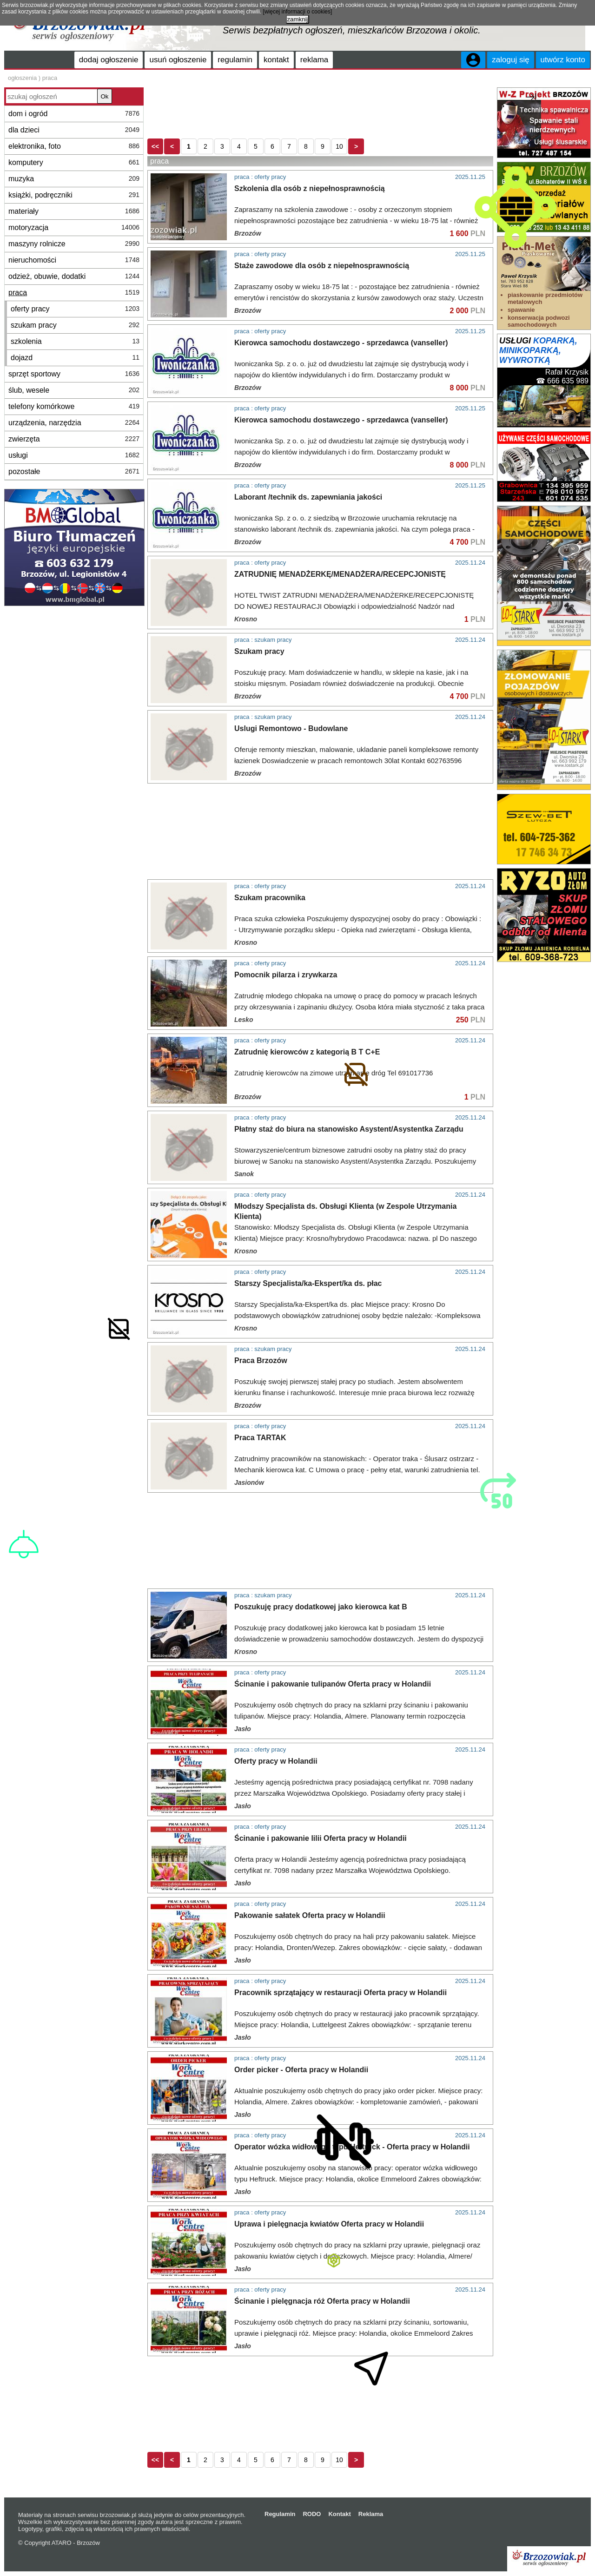 The image size is (595, 2576). Describe the element at coordinates (531, 97) in the screenshot. I see `move content to the next tab stop` at that location.